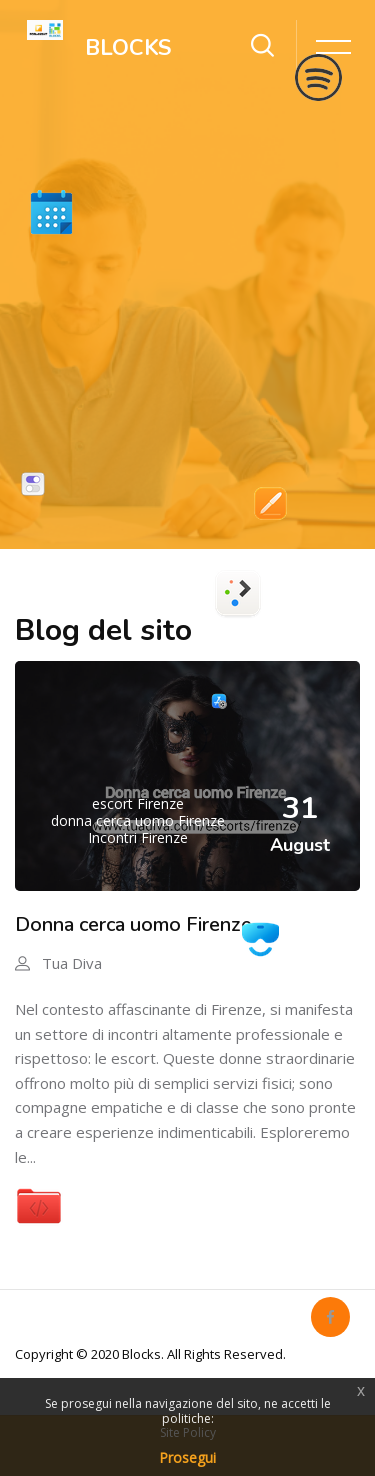  What do you see at coordinates (260, 939) in the screenshot?
I see `open mixed reality portal app` at bounding box center [260, 939].